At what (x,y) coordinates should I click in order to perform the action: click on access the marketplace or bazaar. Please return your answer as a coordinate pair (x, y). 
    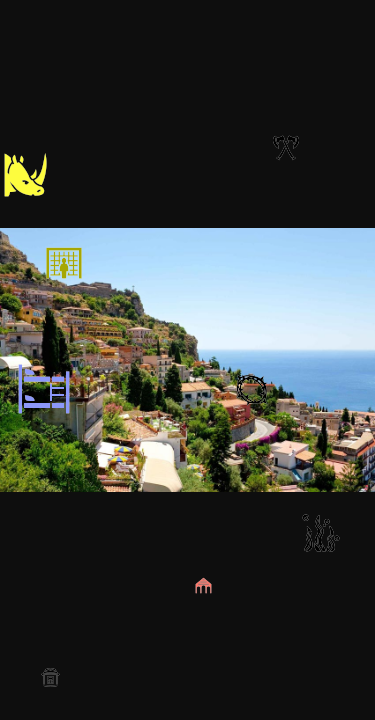
    Looking at the image, I should click on (203, 585).